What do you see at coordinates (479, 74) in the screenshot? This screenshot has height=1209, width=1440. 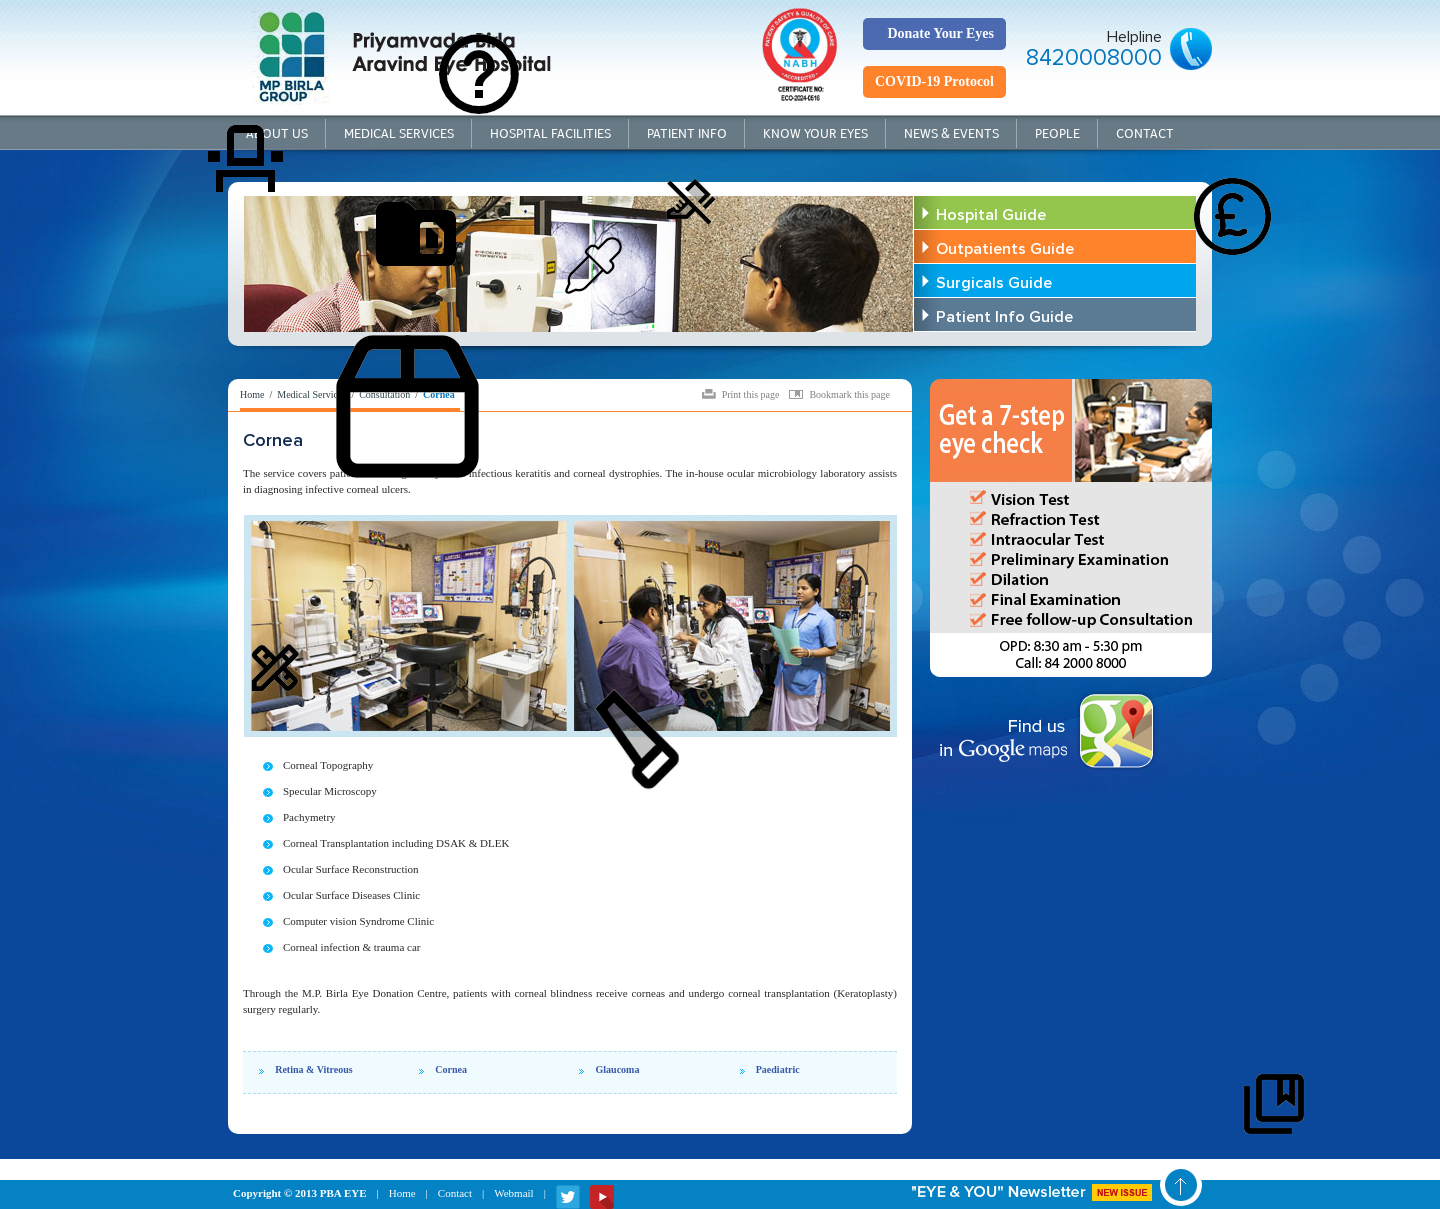 I see `access help or support` at bounding box center [479, 74].